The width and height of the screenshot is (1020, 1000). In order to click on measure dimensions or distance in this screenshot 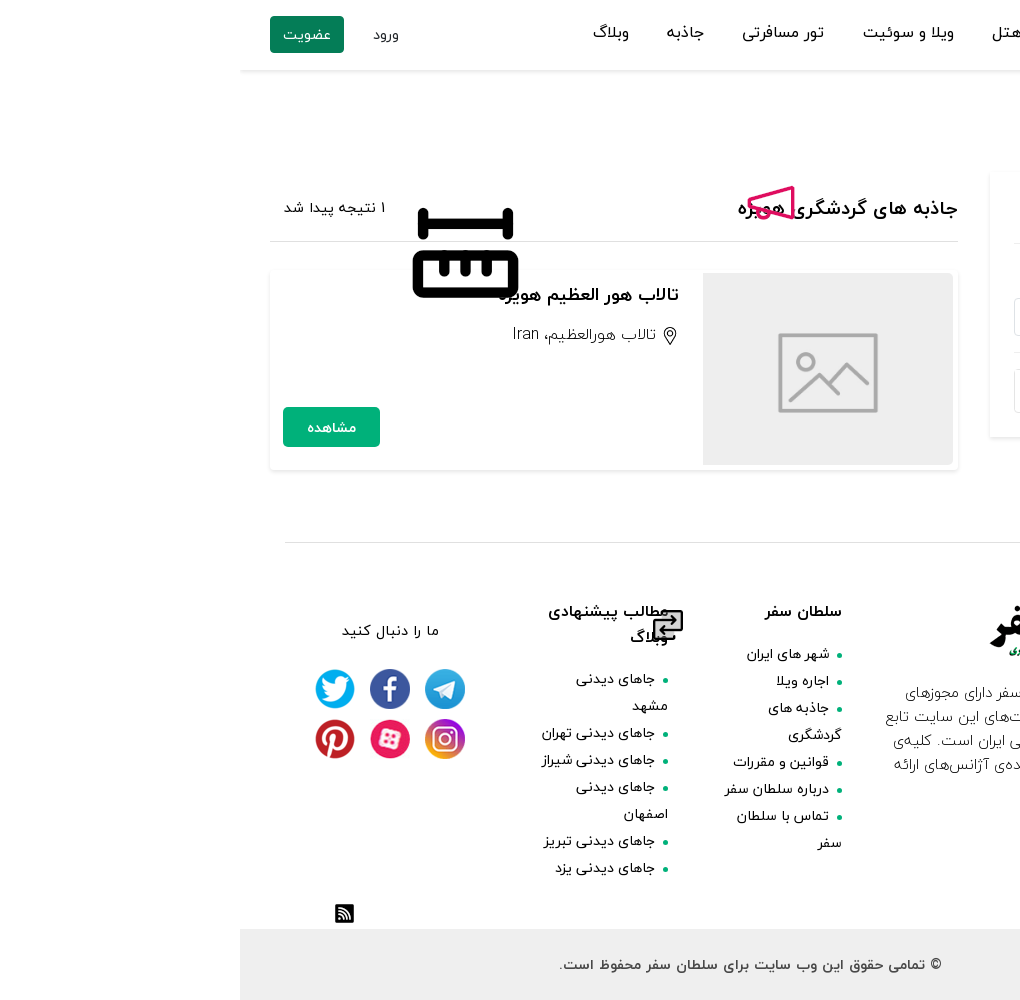, I will do `click(465, 255)`.